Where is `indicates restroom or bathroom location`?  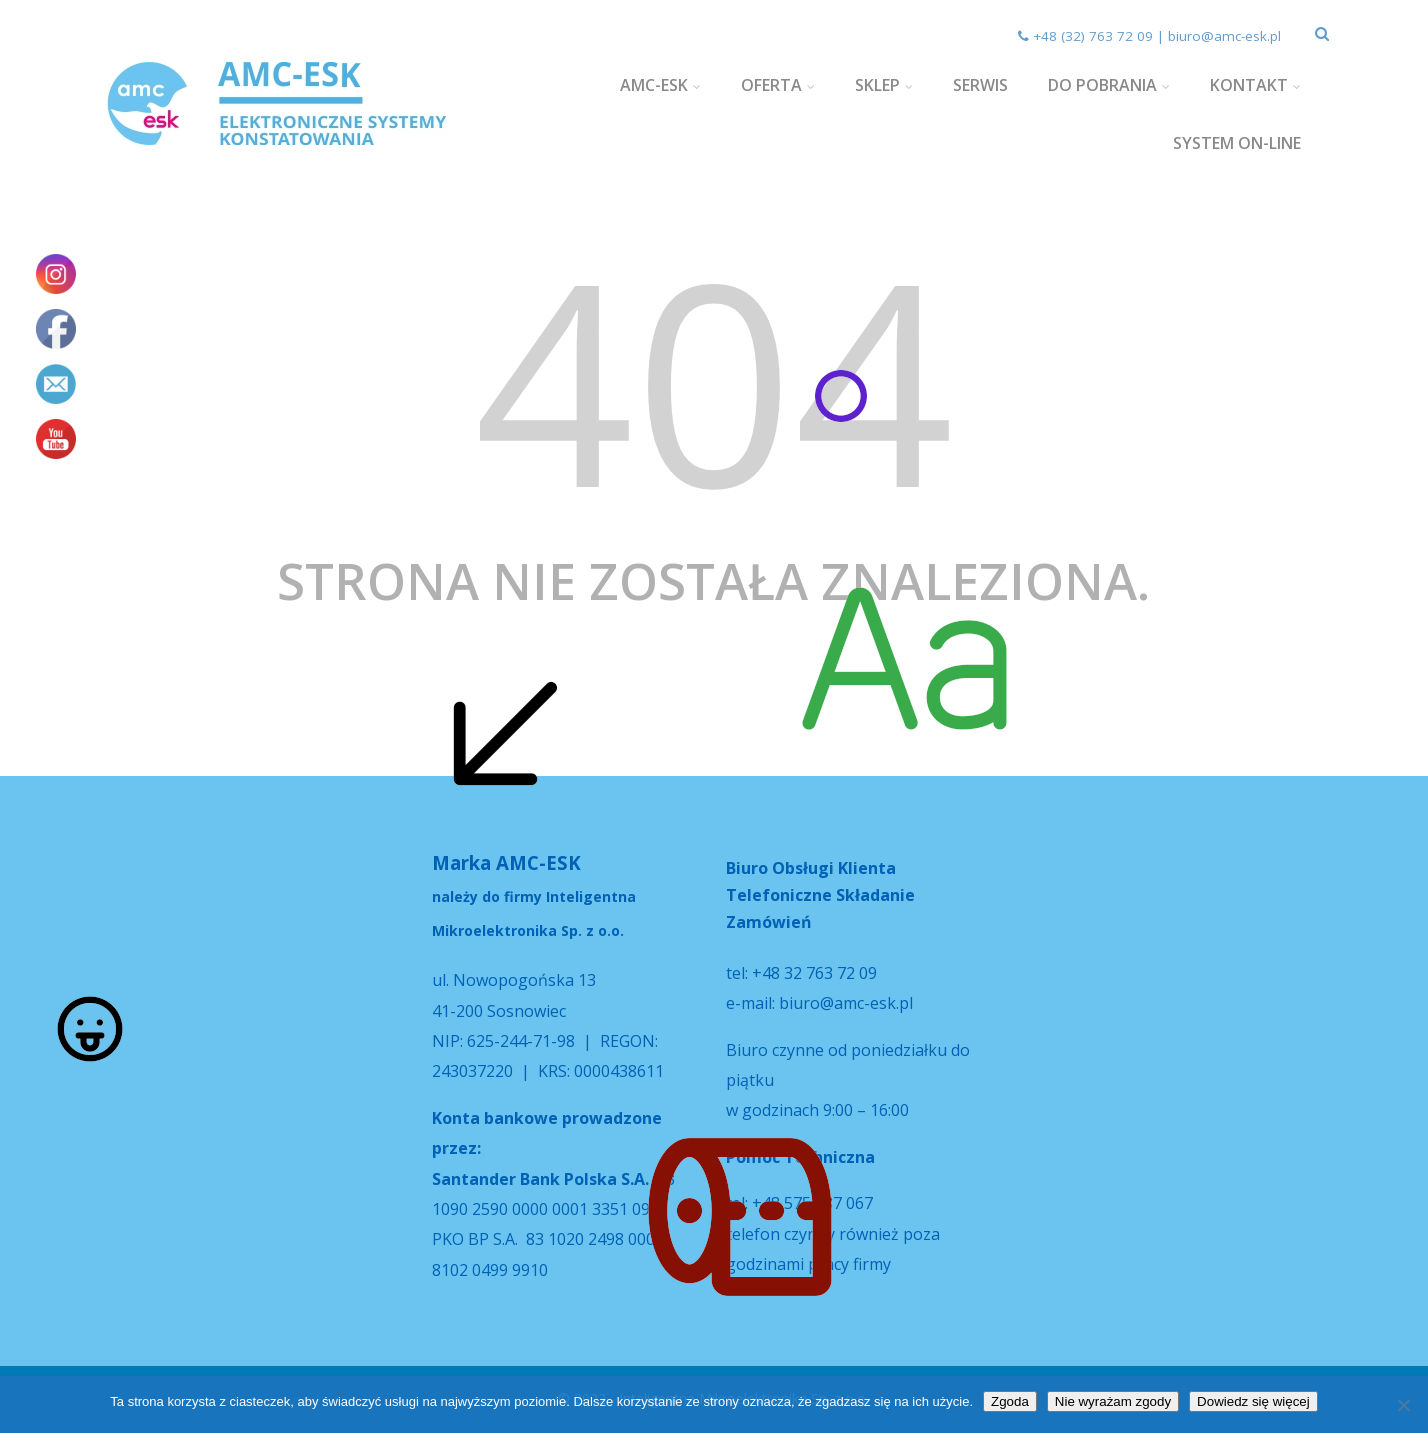 indicates restroom or bathroom location is located at coordinates (740, 1217).